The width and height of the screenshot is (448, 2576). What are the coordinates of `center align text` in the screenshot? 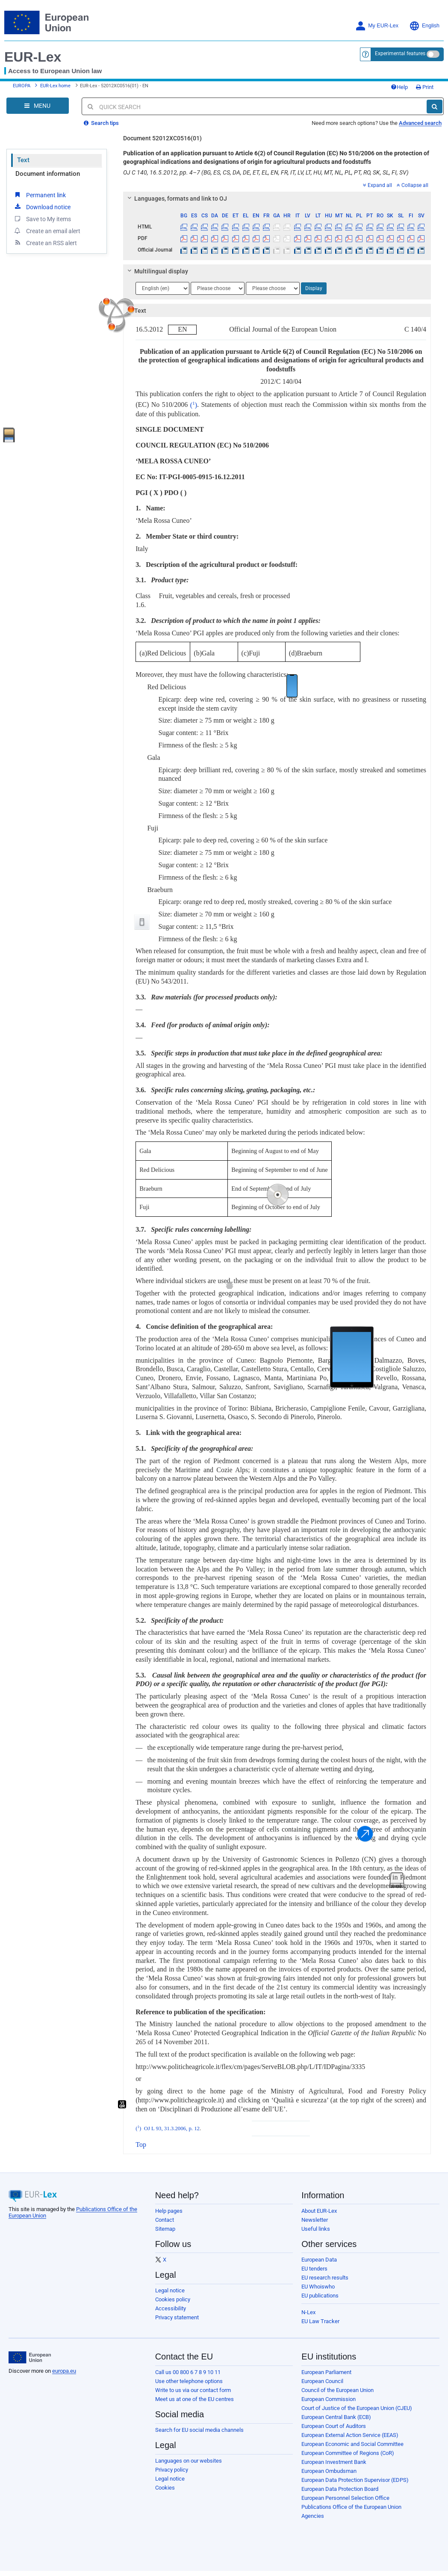 It's located at (230, 1285).